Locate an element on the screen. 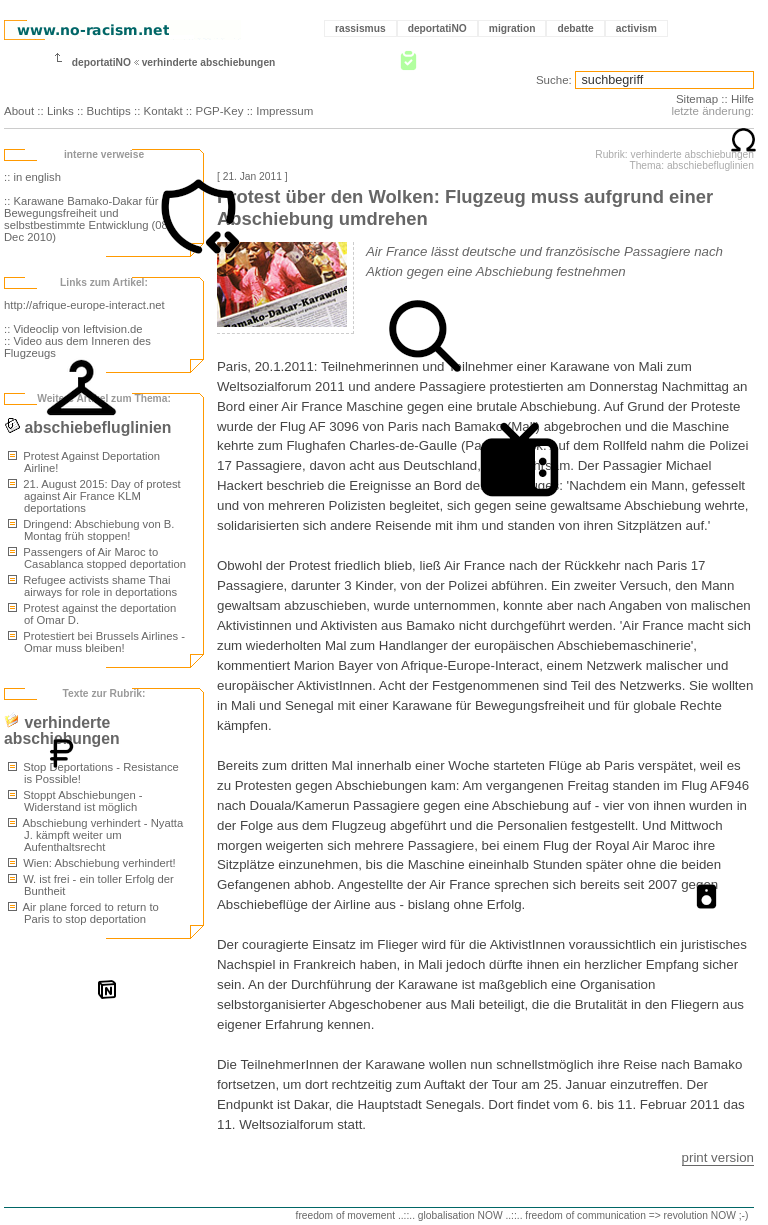  represents the omega symbol in mathematical or scientific contexts is located at coordinates (743, 140).